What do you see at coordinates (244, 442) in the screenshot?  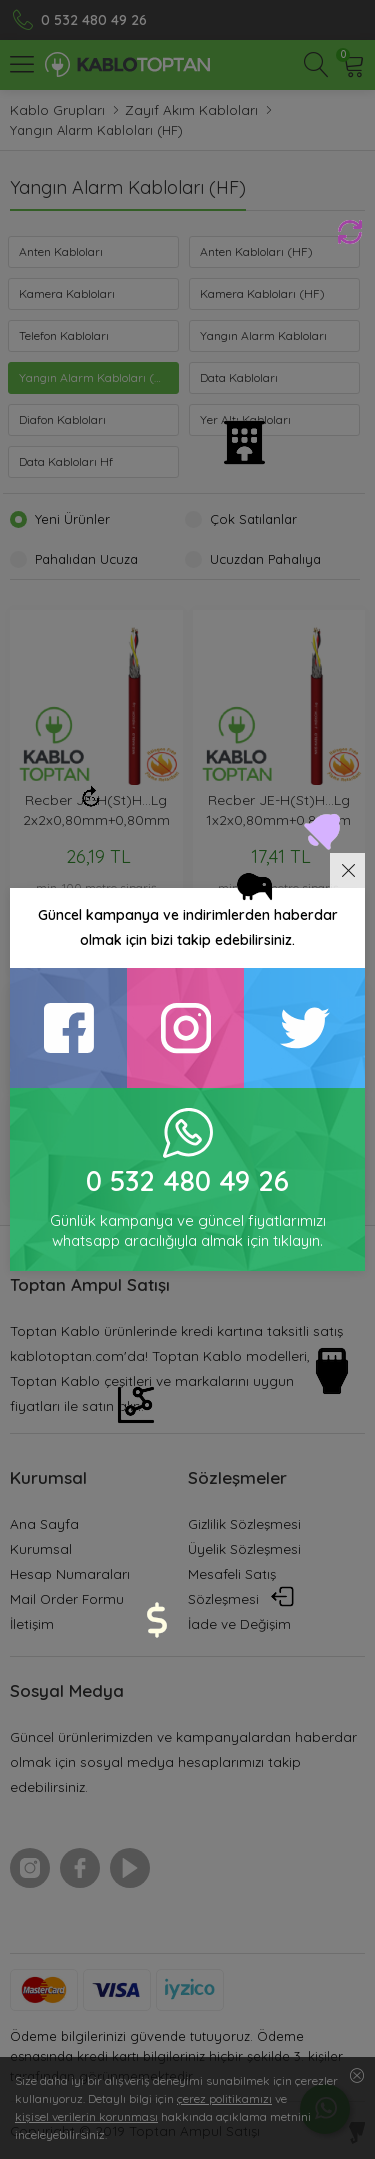 I see `find nearby hotels or accommodations` at bounding box center [244, 442].